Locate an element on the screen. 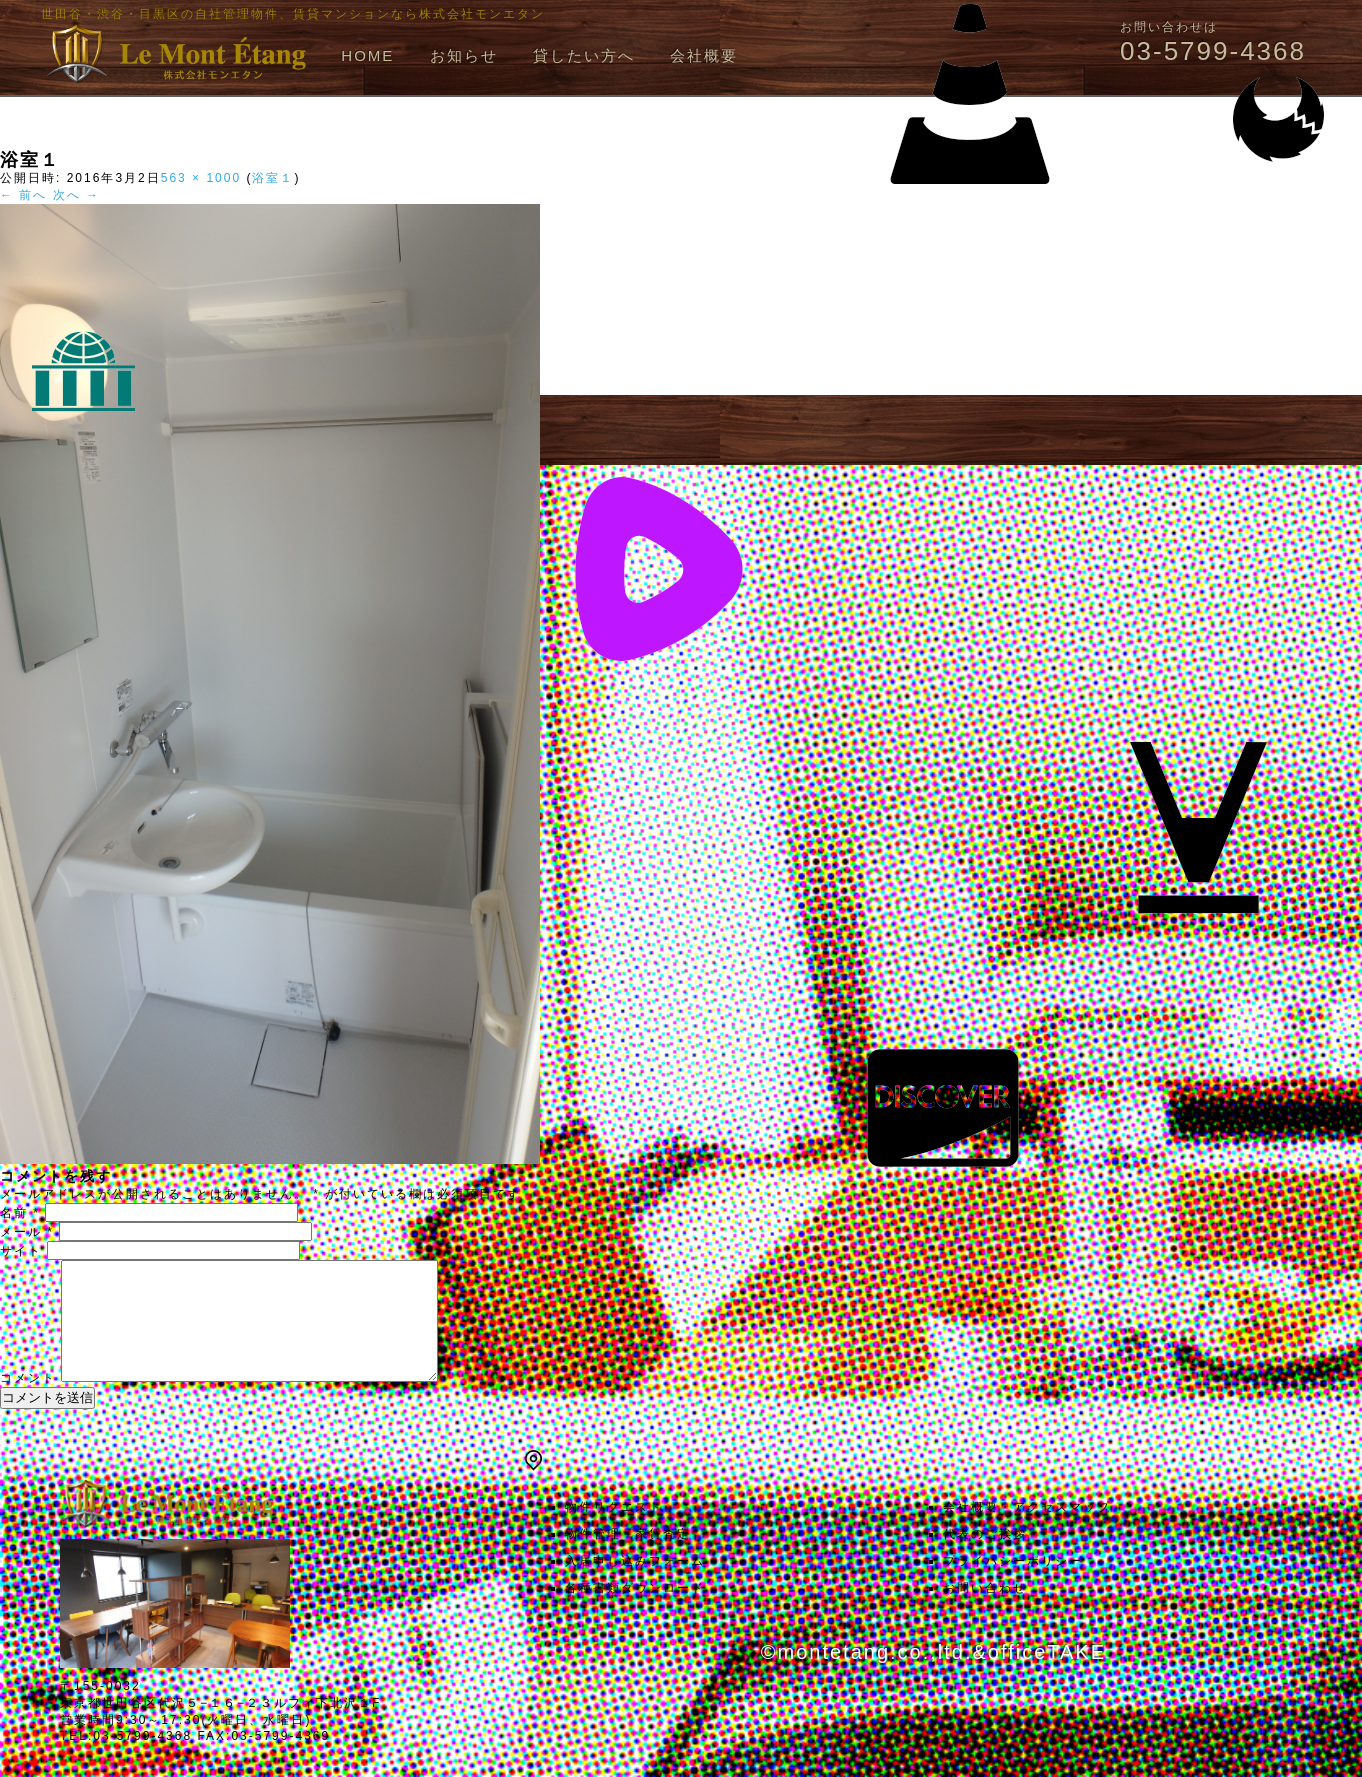 The width and height of the screenshot is (1362, 1777). open wikiversity website or app is located at coordinates (83, 371).